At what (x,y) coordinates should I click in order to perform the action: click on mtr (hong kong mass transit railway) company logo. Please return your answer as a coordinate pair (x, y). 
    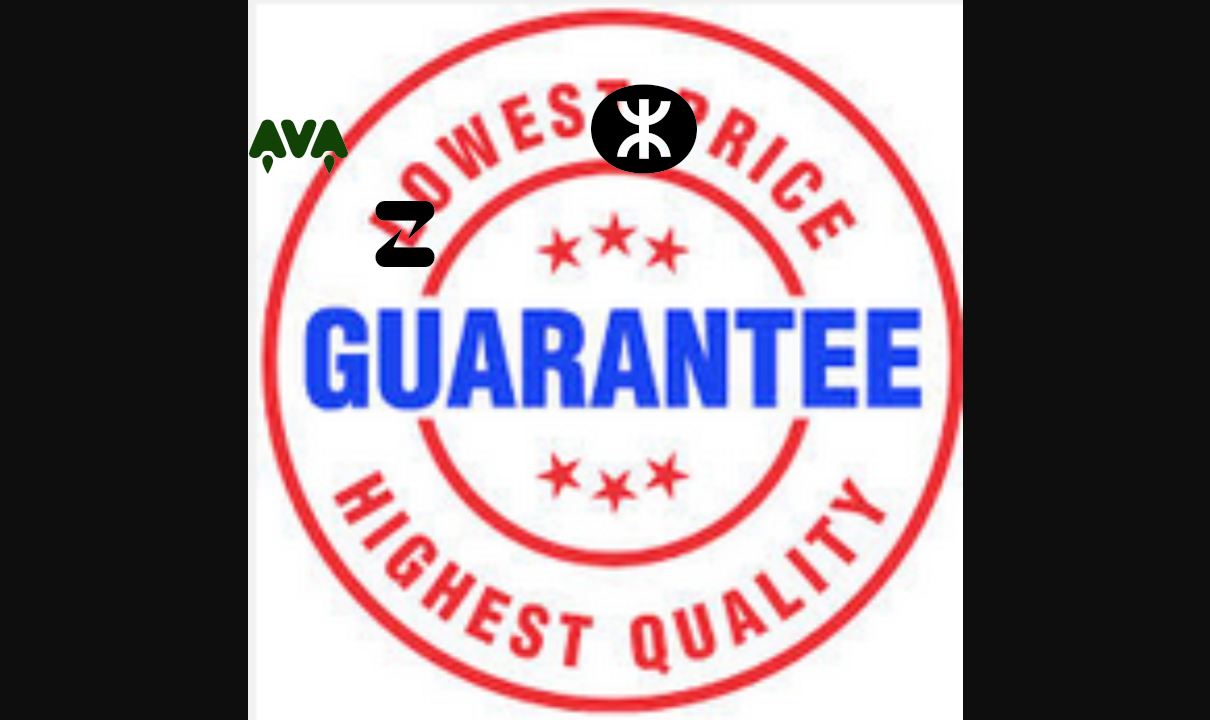
    Looking at the image, I should click on (644, 129).